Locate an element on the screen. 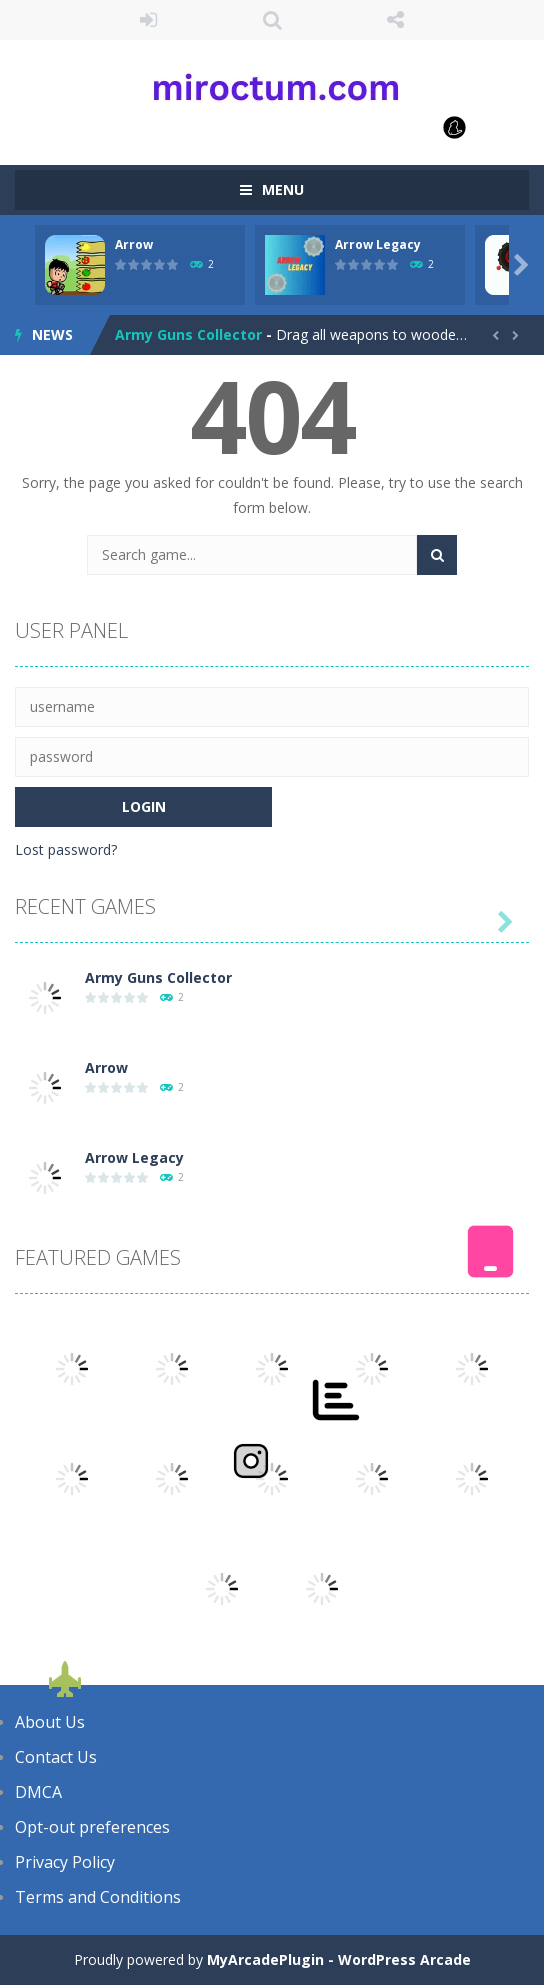 The width and height of the screenshot is (544, 1985). indicates an android tablet device is located at coordinates (490, 1251).